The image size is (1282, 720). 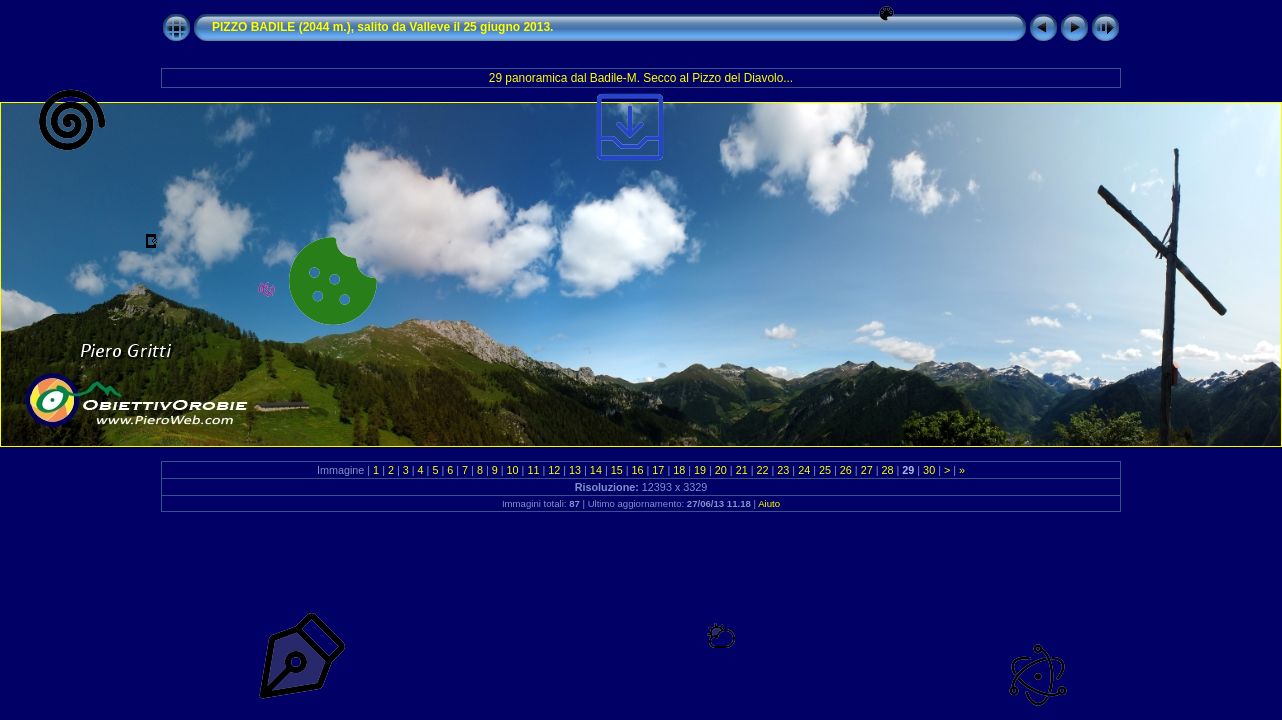 What do you see at coordinates (266, 289) in the screenshot?
I see `mute audio or sound` at bounding box center [266, 289].